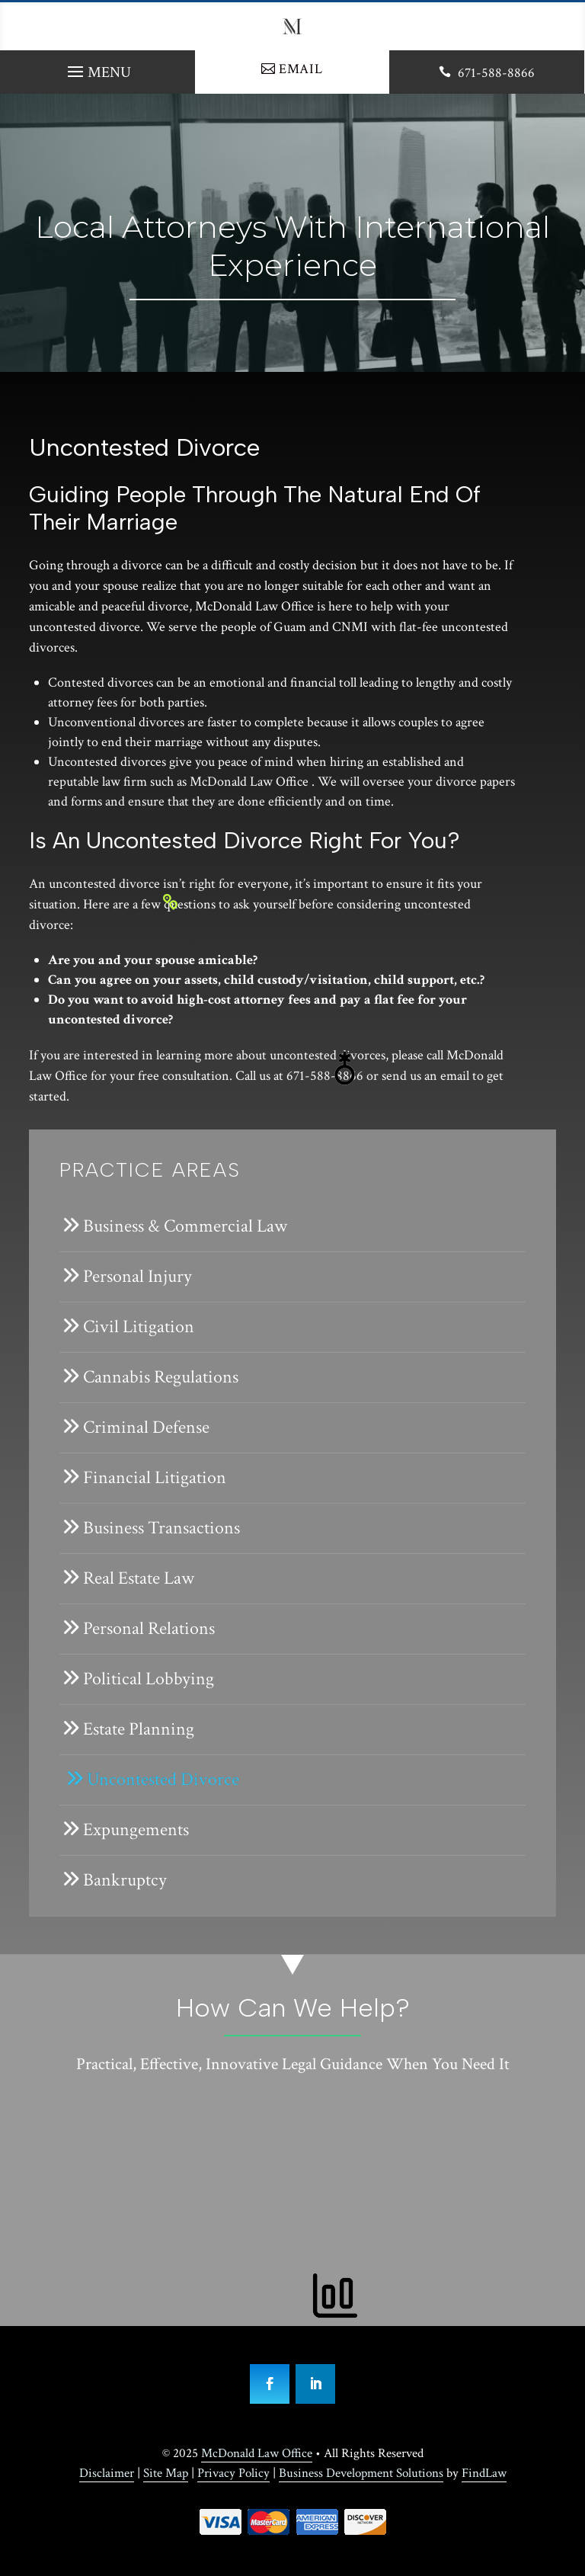 This screenshot has width=585, height=2576. What do you see at coordinates (344, 1068) in the screenshot?
I see `select genderqueer as gender identity` at bounding box center [344, 1068].